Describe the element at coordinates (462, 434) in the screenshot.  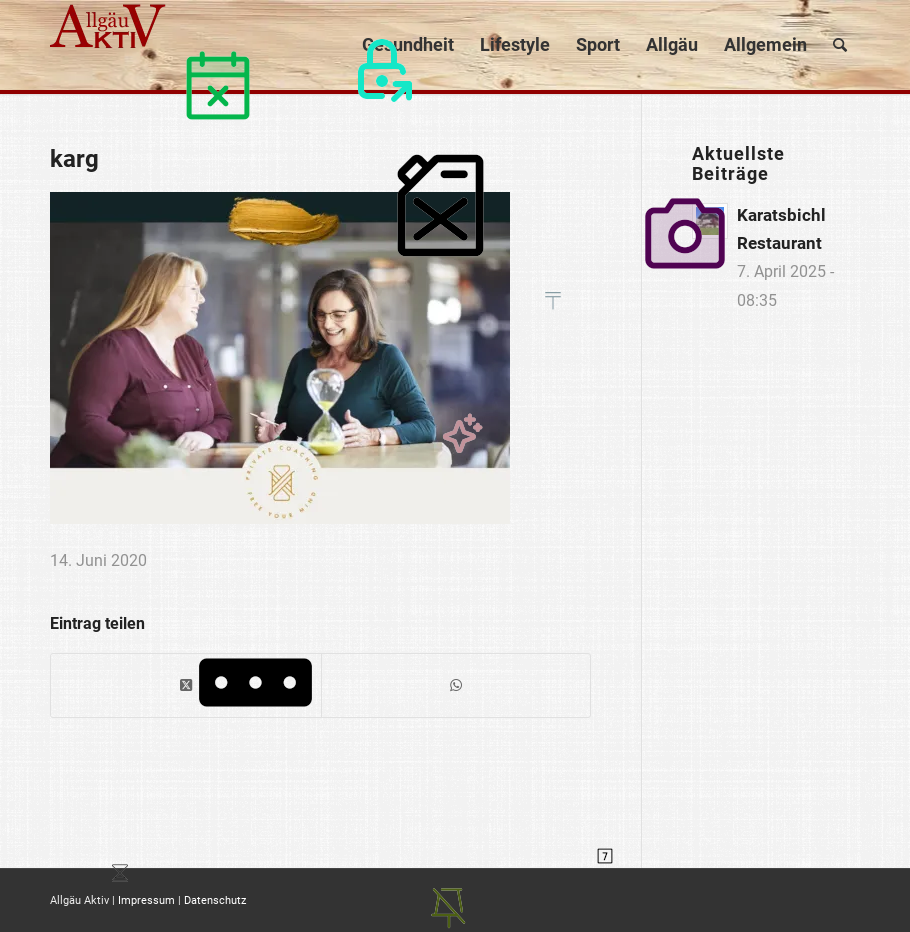
I see `indicates new or AI-generated content` at that location.